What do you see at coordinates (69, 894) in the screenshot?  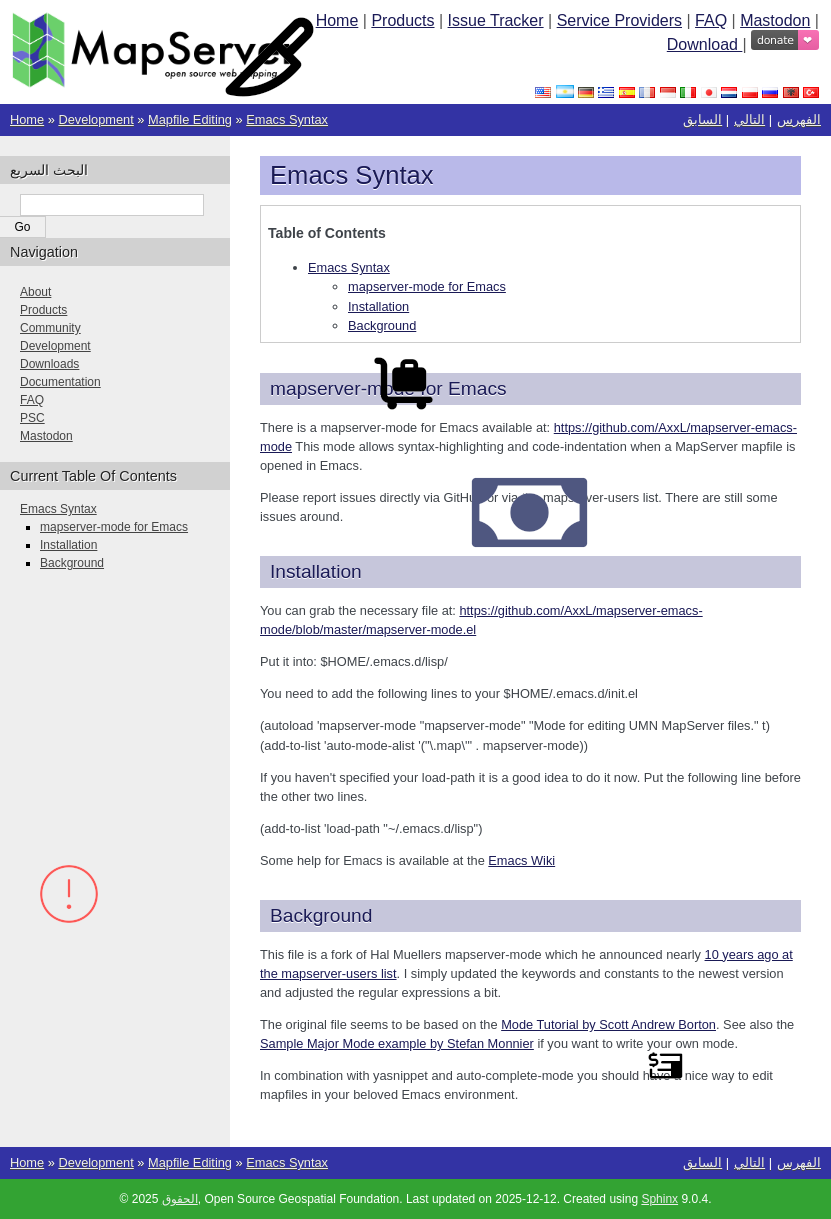 I see `indicates a warning or alert condition` at bounding box center [69, 894].